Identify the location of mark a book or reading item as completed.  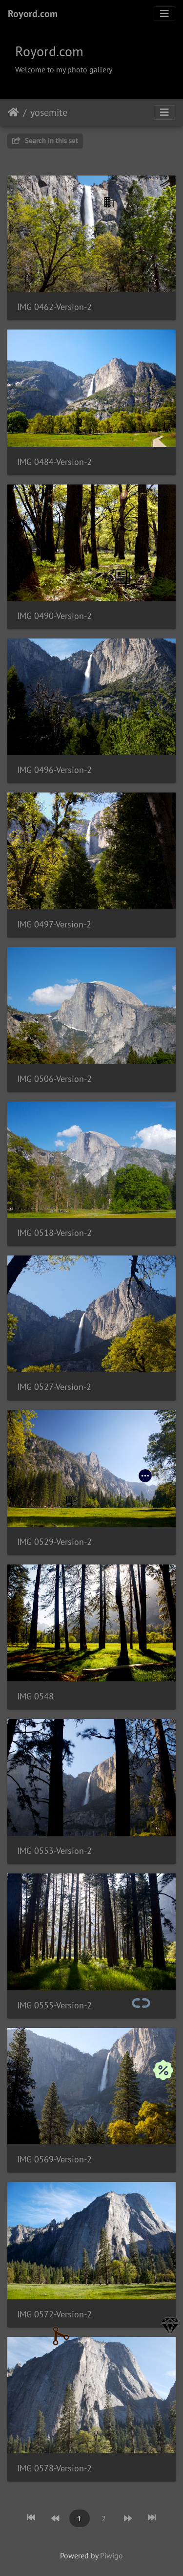
(72, 1501).